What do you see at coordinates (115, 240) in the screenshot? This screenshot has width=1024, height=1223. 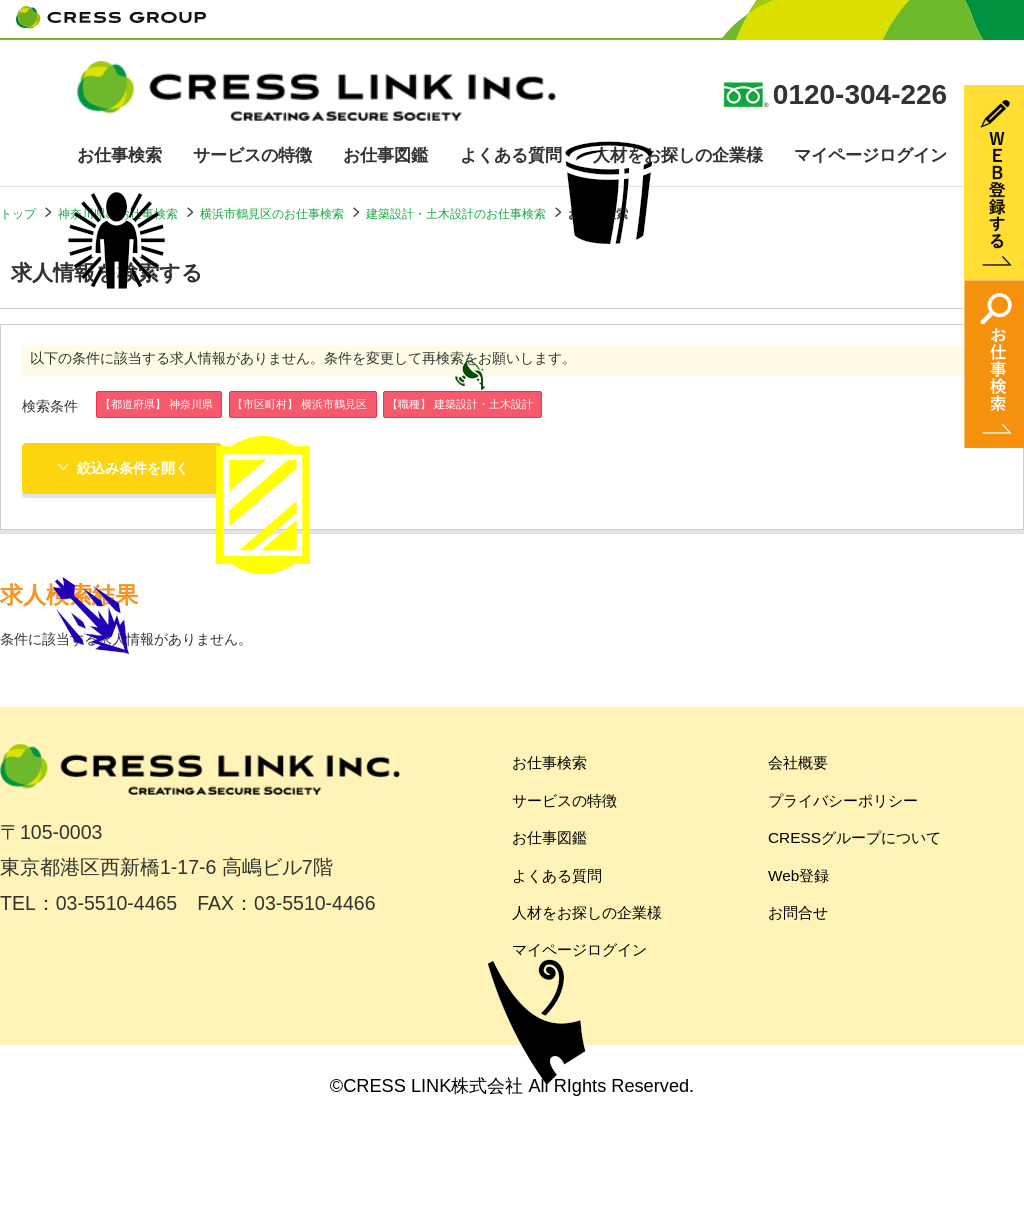 I see `activate aura or radiance effect` at bounding box center [115, 240].